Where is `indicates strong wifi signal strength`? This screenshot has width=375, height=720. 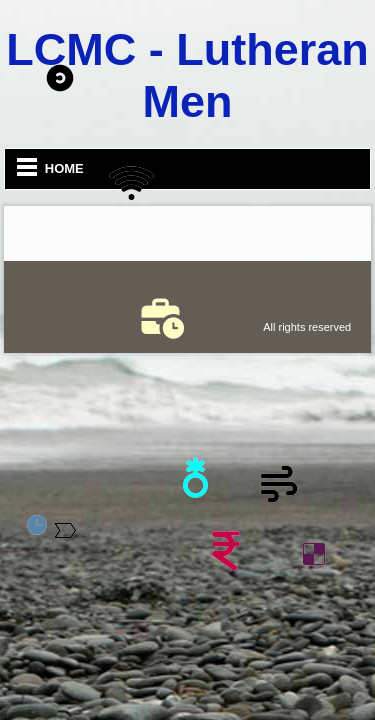 indicates strong wifi signal strength is located at coordinates (131, 182).